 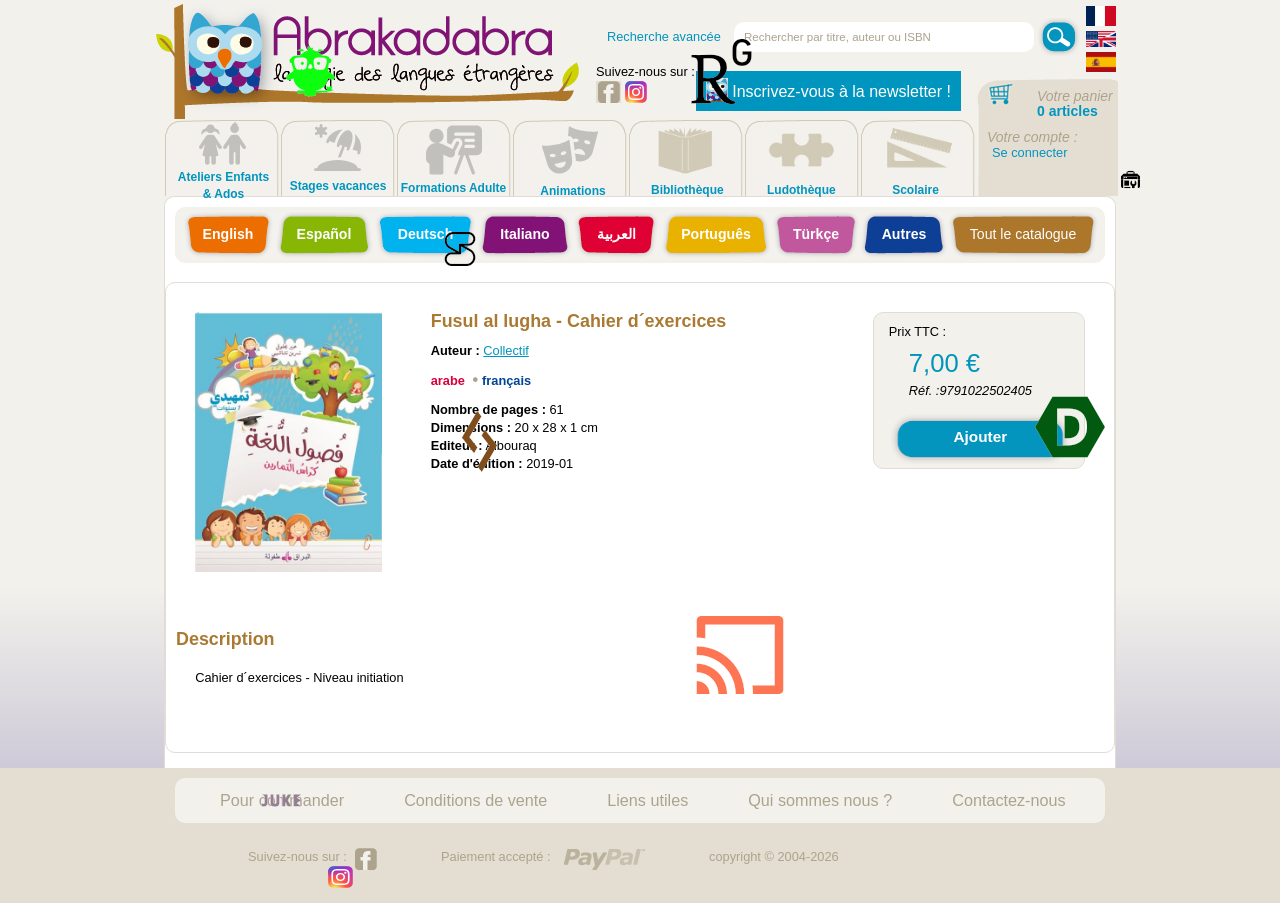 What do you see at coordinates (479, 441) in the screenshot?
I see `visit lintcode coding practice platform` at bounding box center [479, 441].